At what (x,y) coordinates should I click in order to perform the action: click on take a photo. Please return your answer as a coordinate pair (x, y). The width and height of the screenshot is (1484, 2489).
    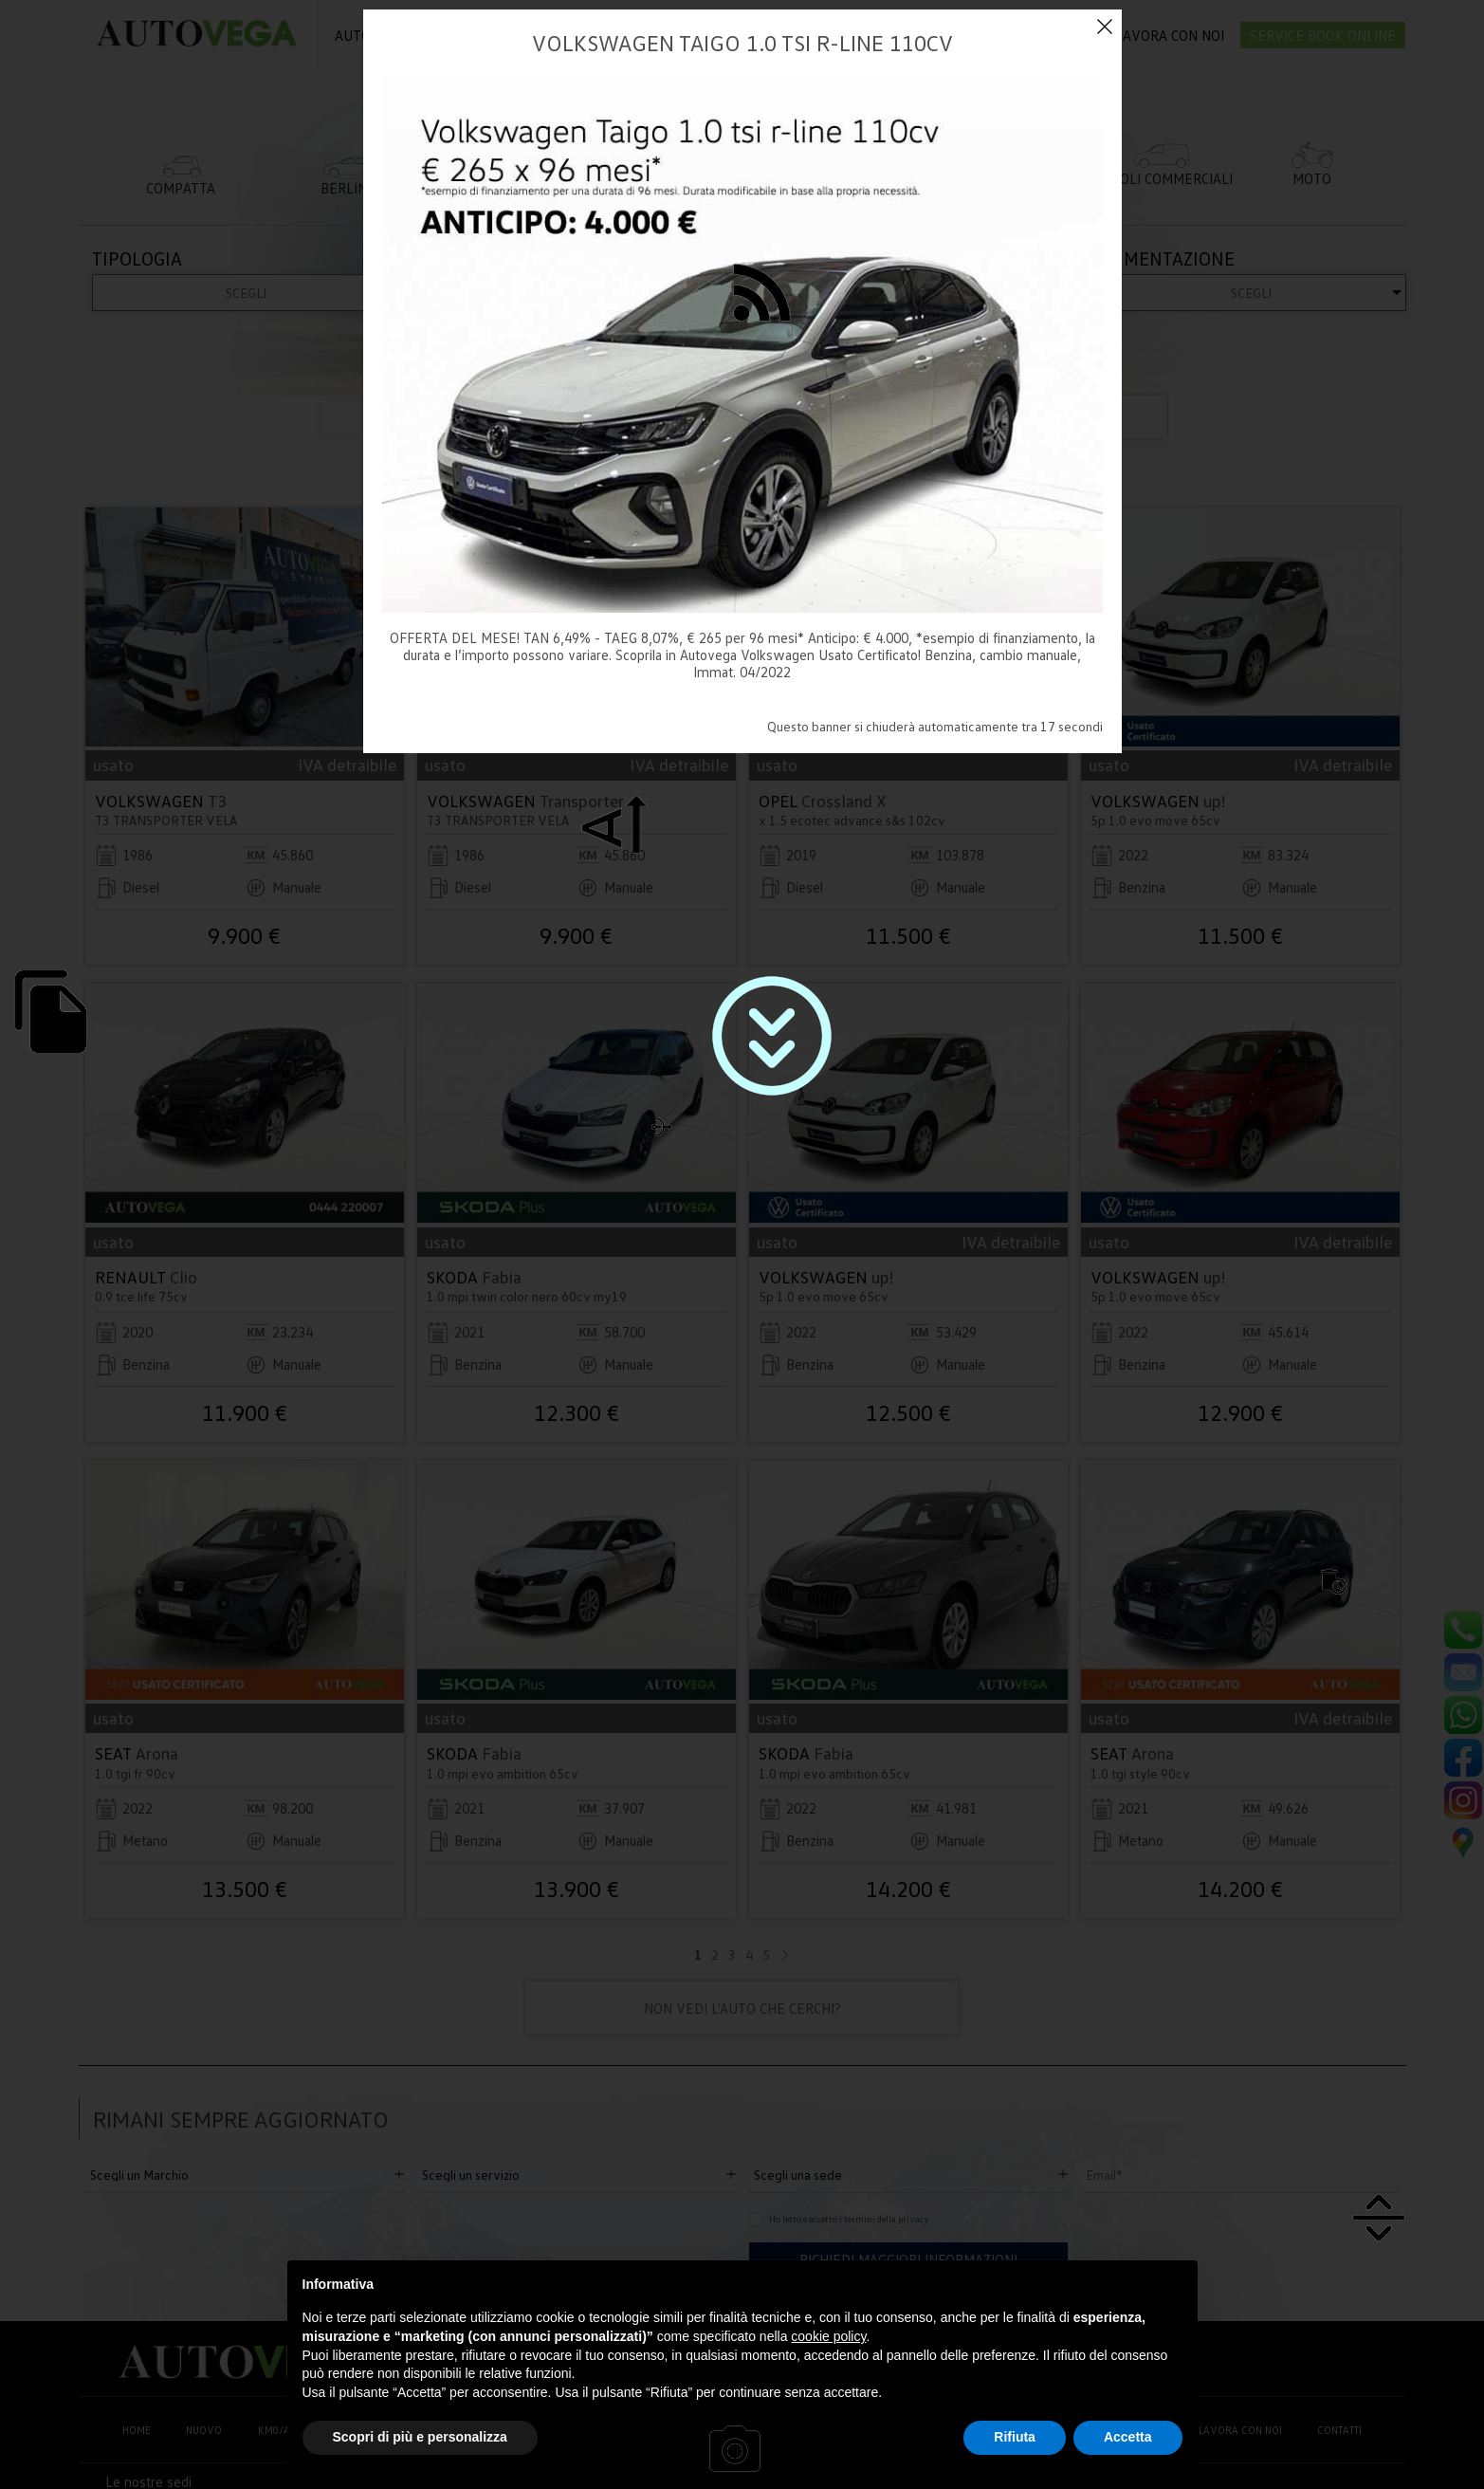
    Looking at the image, I should click on (735, 2451).